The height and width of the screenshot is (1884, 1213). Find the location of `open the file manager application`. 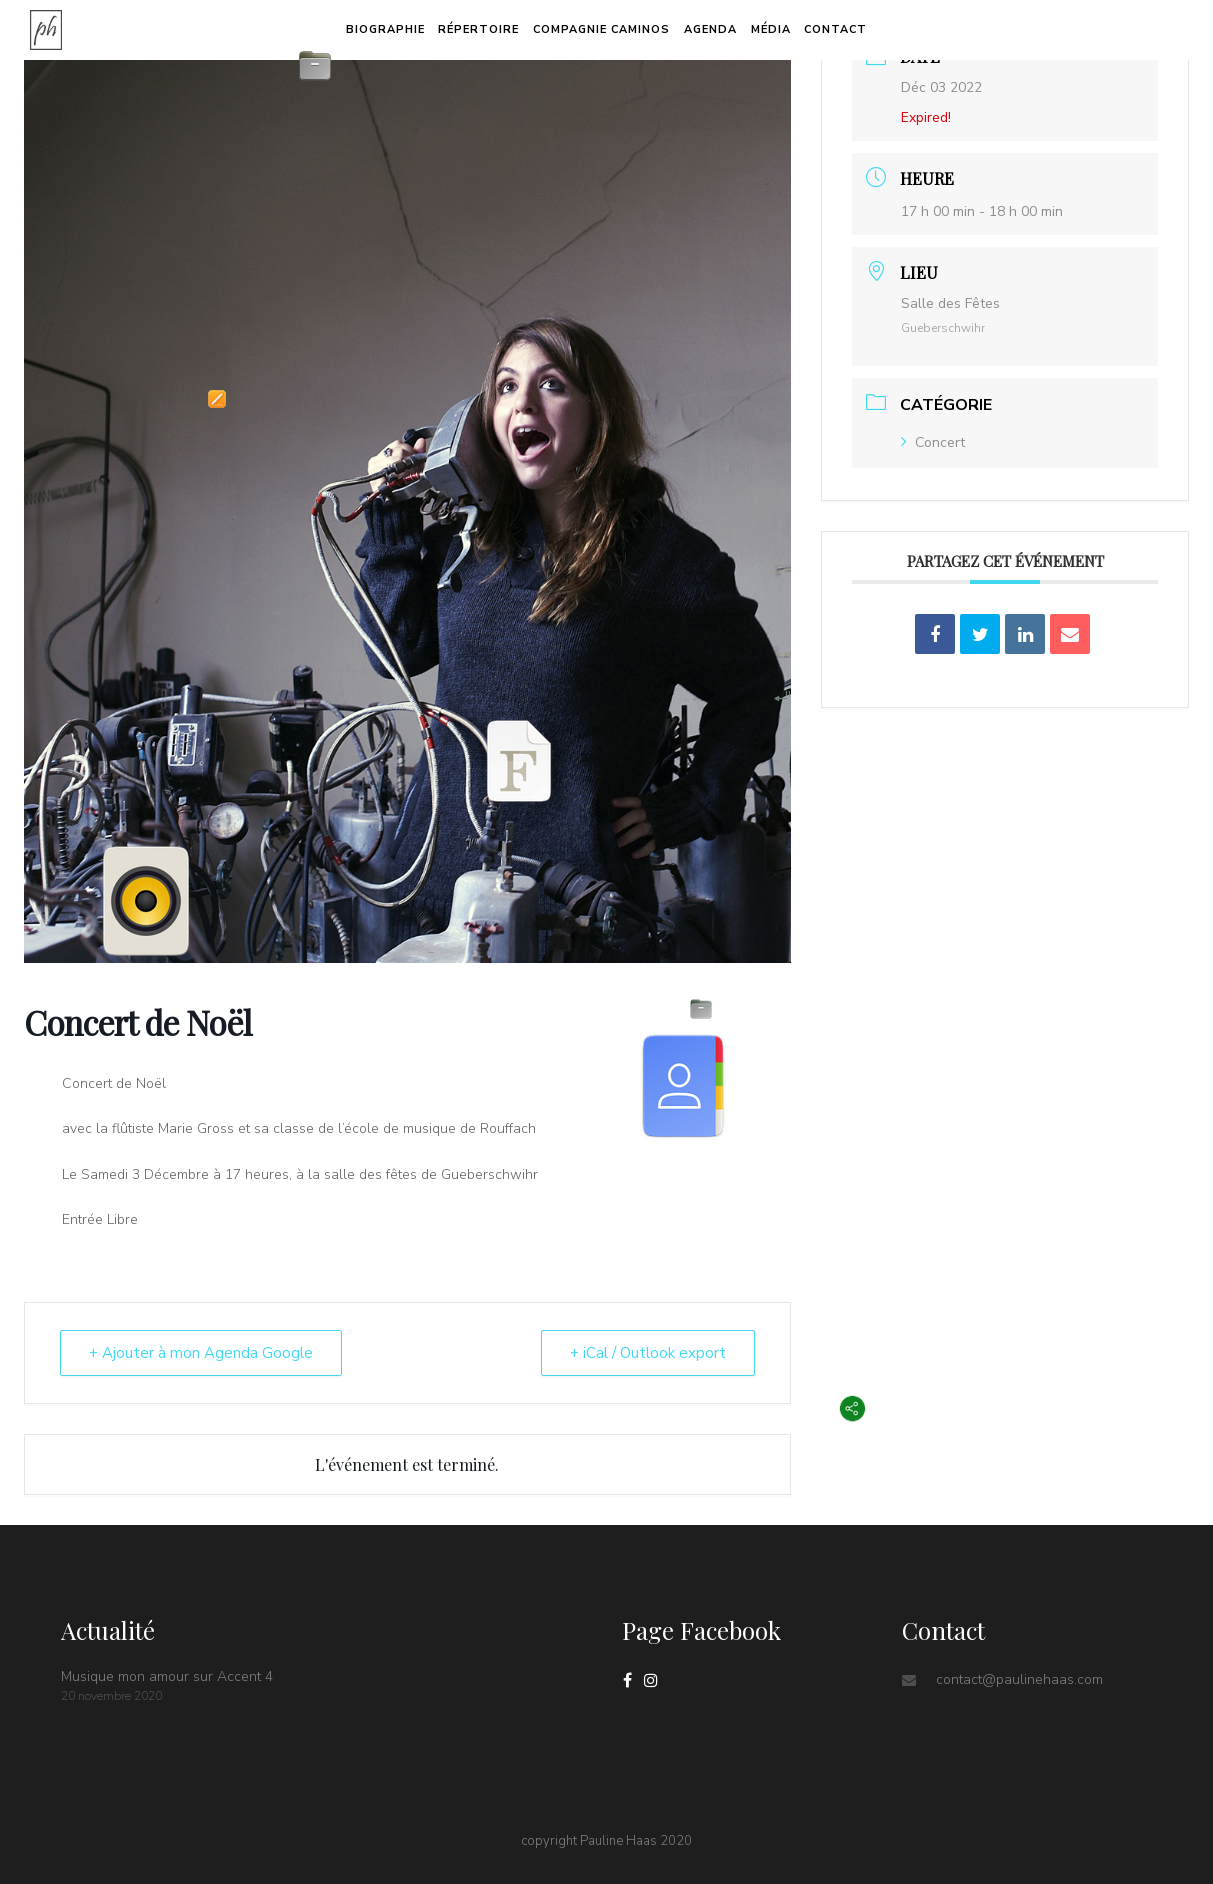

open the file manager application is located at coordinates (315, 65).